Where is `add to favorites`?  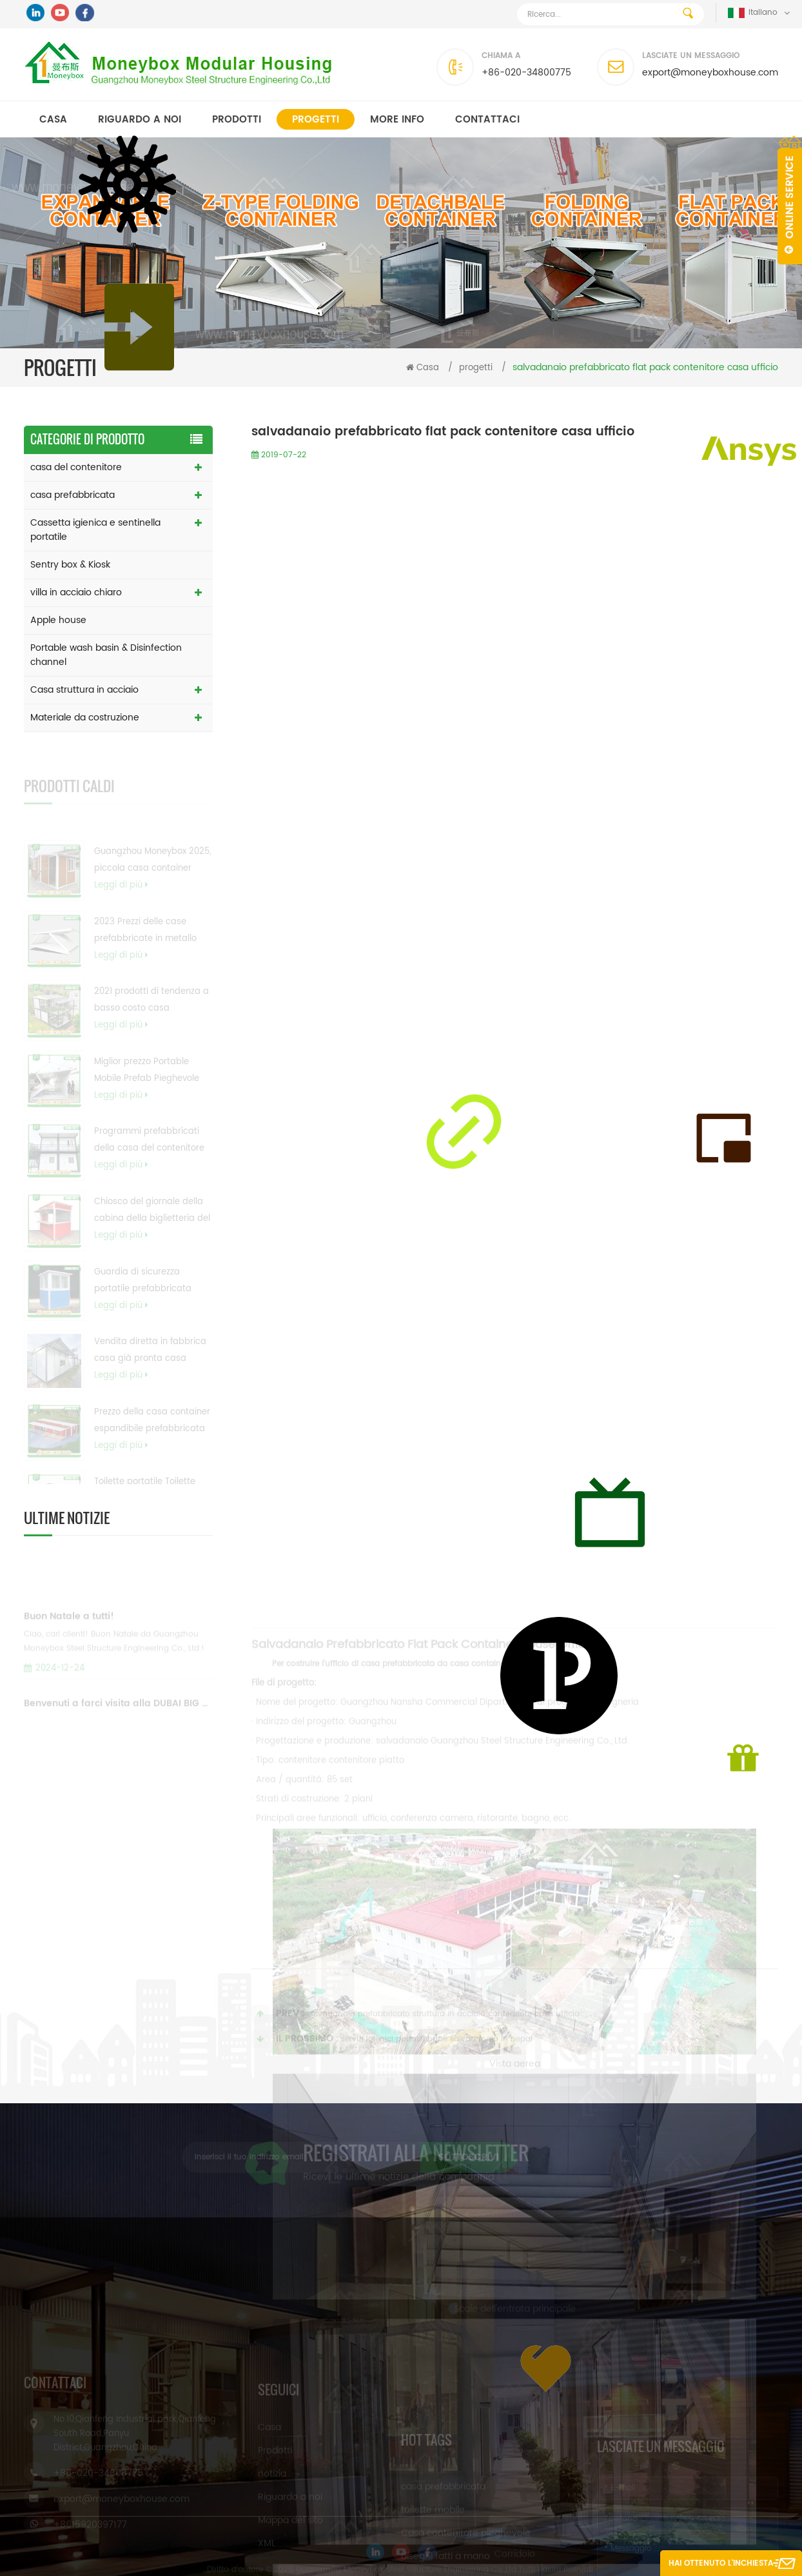
add to favorites is located at coordinates (545, 2368).